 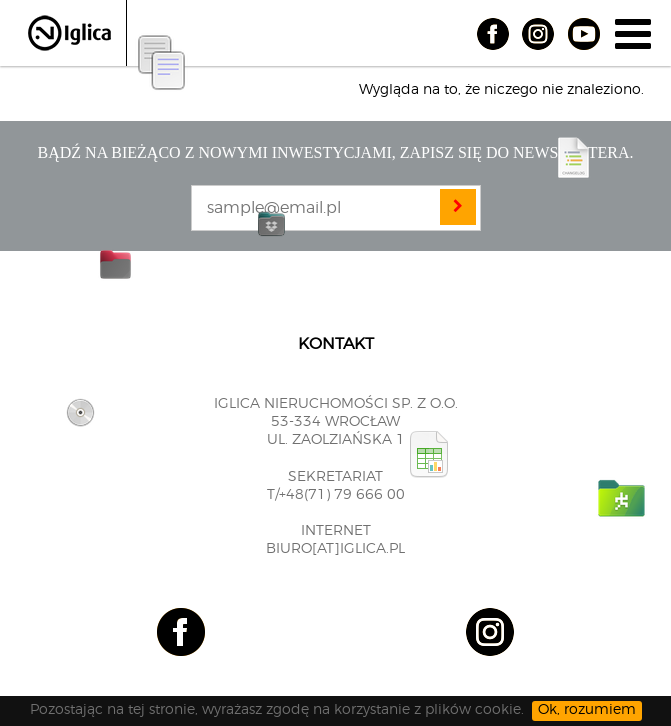 I want to click on copy selected content to clipboard, so click(x=161, y=62).